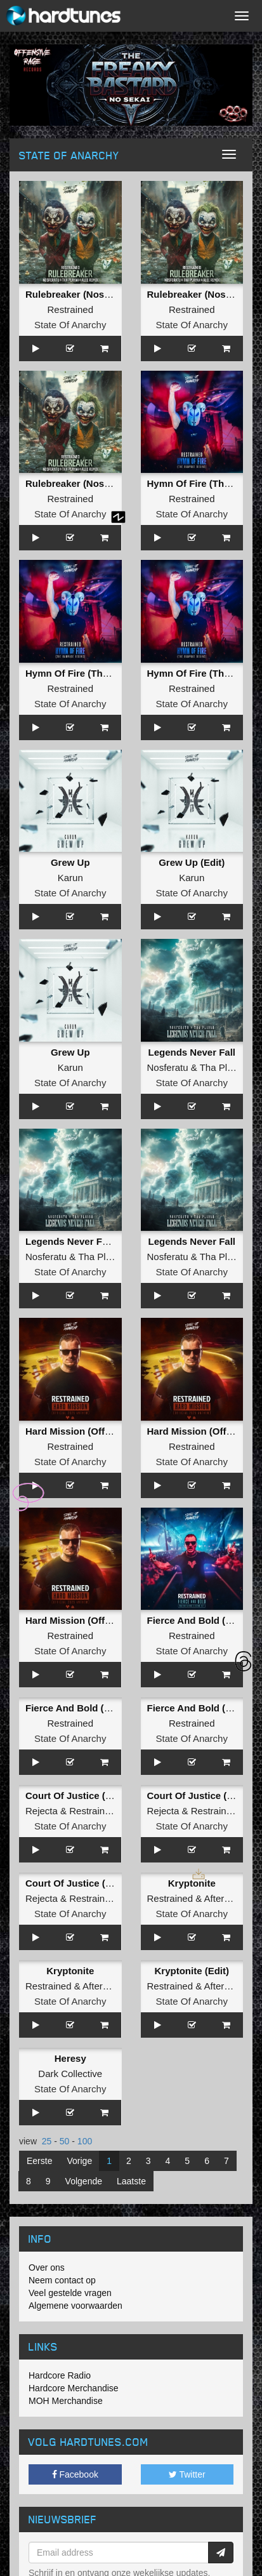 The height and width of the screenshot is (2576, 262). I want to click on select sawtooth waveform in audio synthesizer, so click(118, 517).